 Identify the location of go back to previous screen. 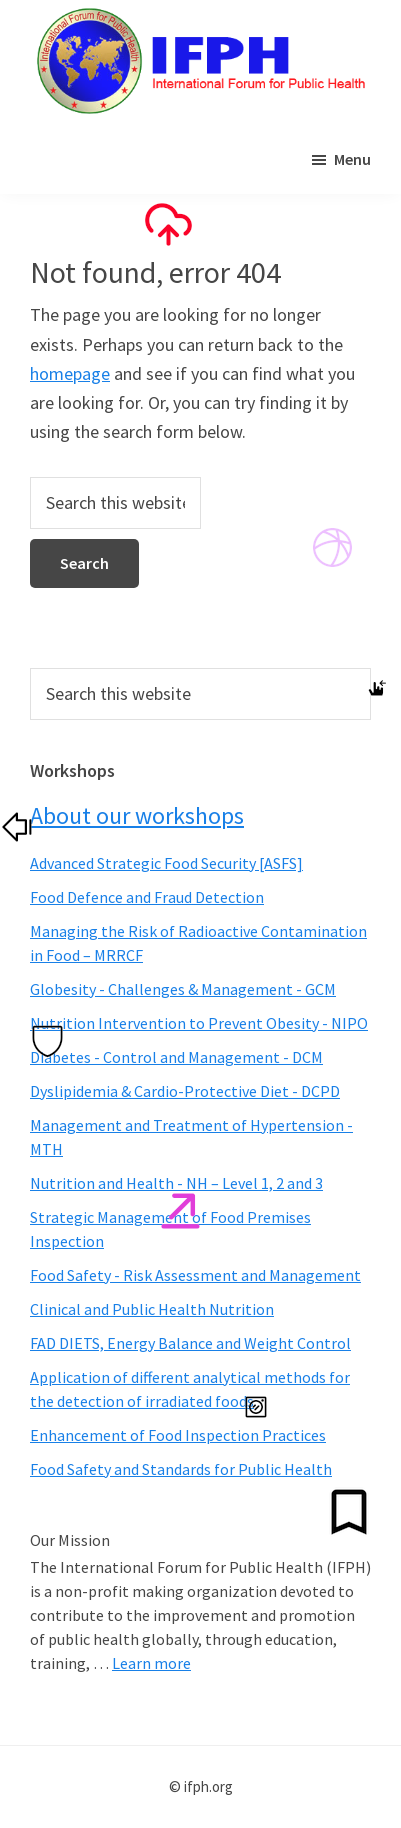
(18, 827).